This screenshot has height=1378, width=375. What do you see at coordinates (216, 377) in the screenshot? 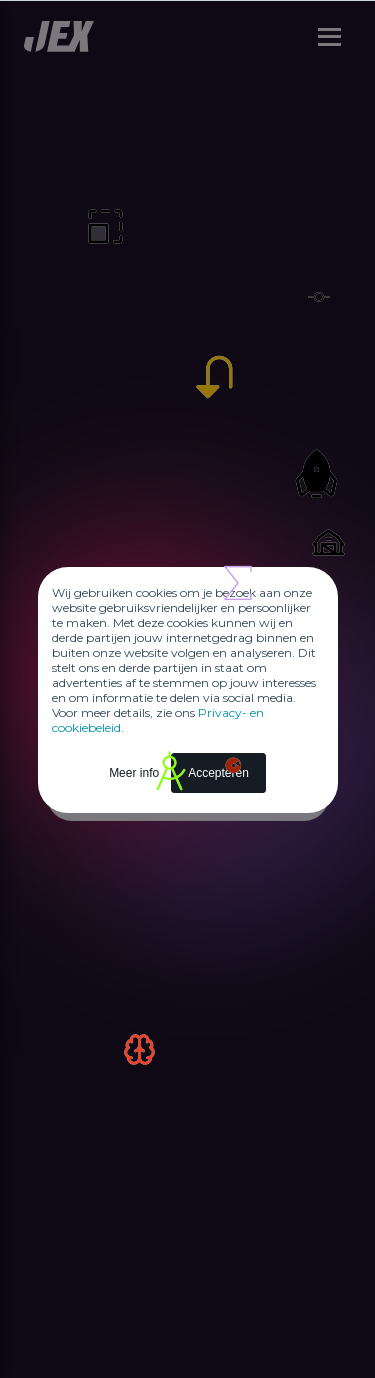
I see `undo or reverse previous action` at bounding box center [216, 377].